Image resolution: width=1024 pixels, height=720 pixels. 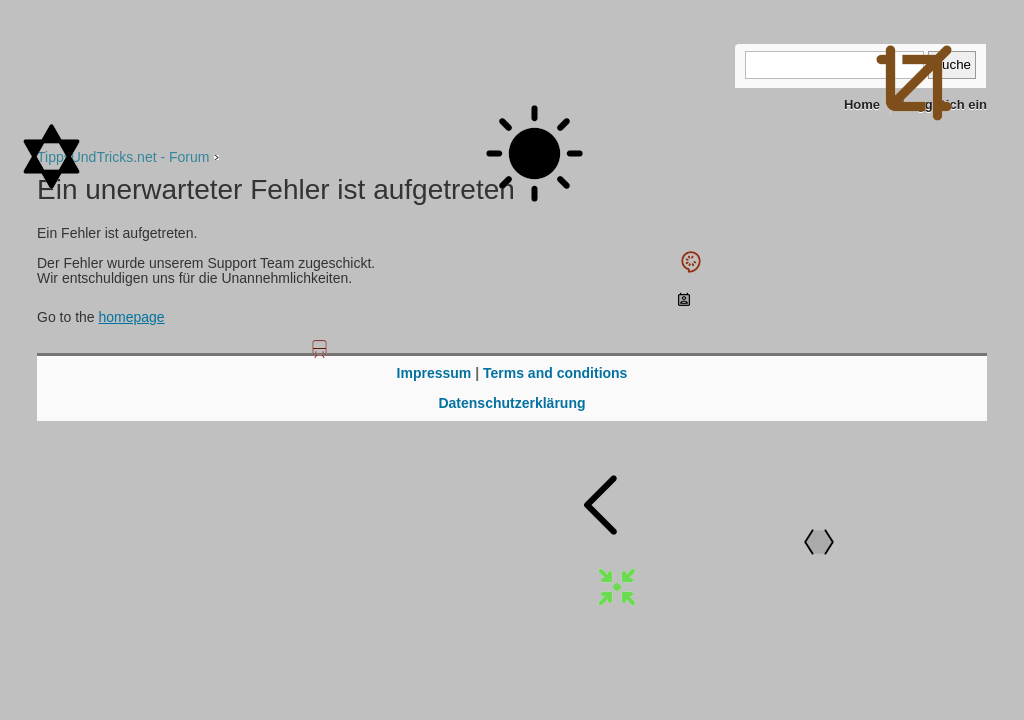 I want to click on collapse or minimize content to center, so click(x=617, y=587).